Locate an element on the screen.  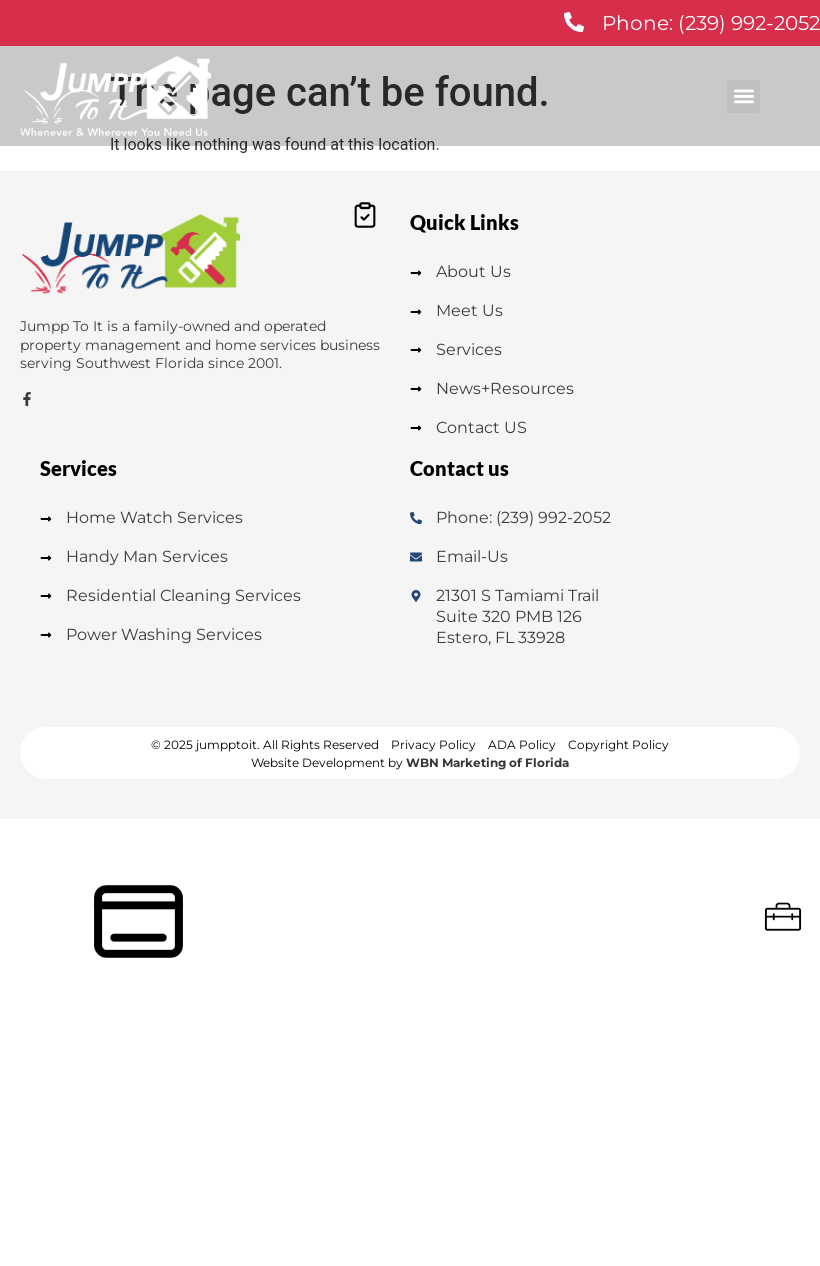
access the dock or taskbar is located at coordinates (138, 921).